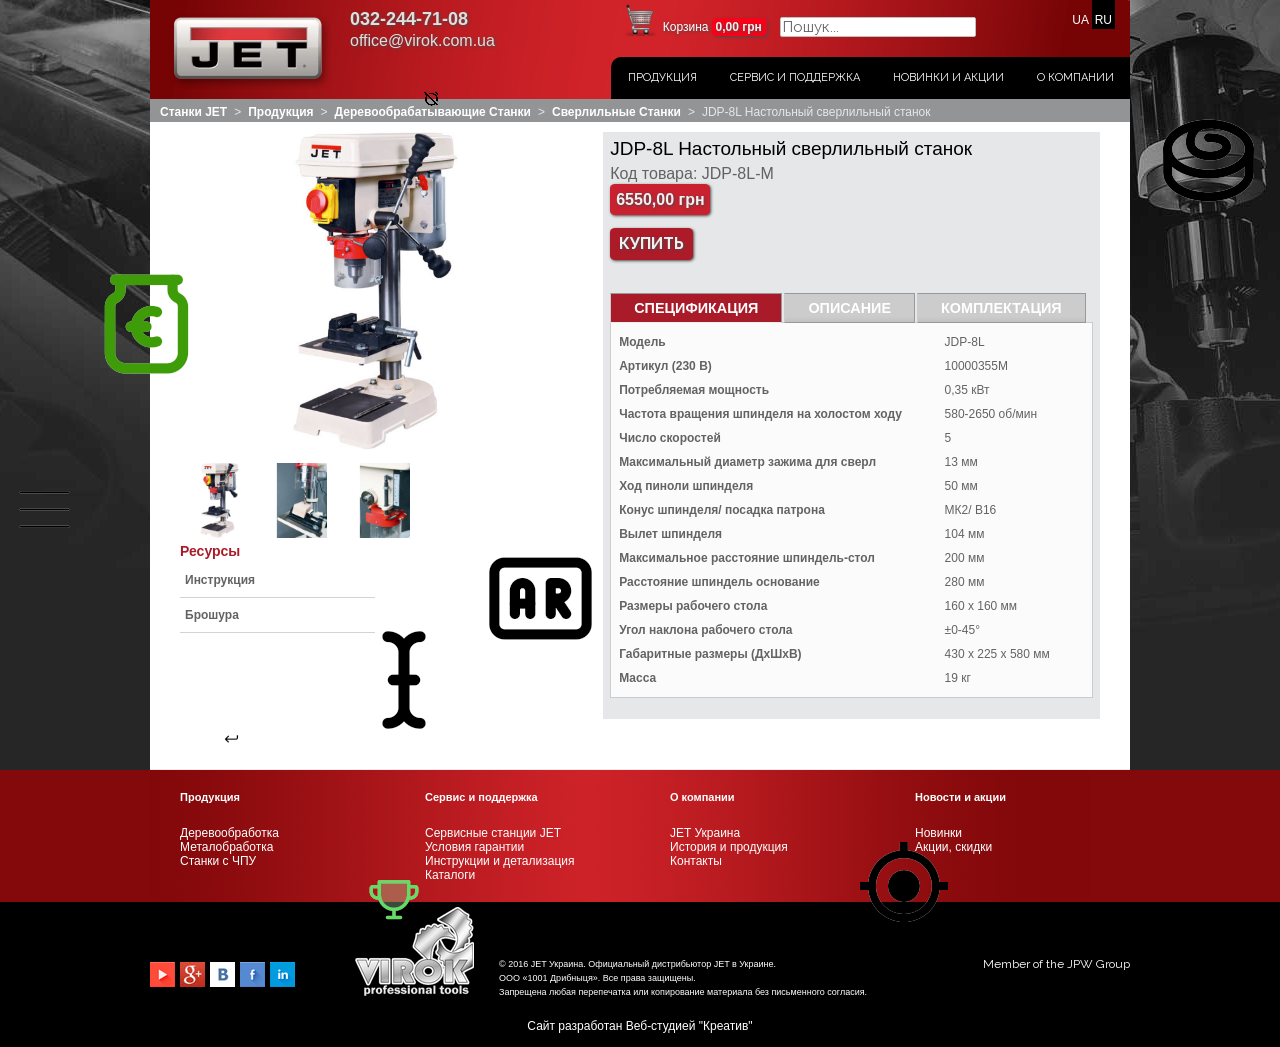  I want to click on browse bakery or dessert options, so click(1208, 160).